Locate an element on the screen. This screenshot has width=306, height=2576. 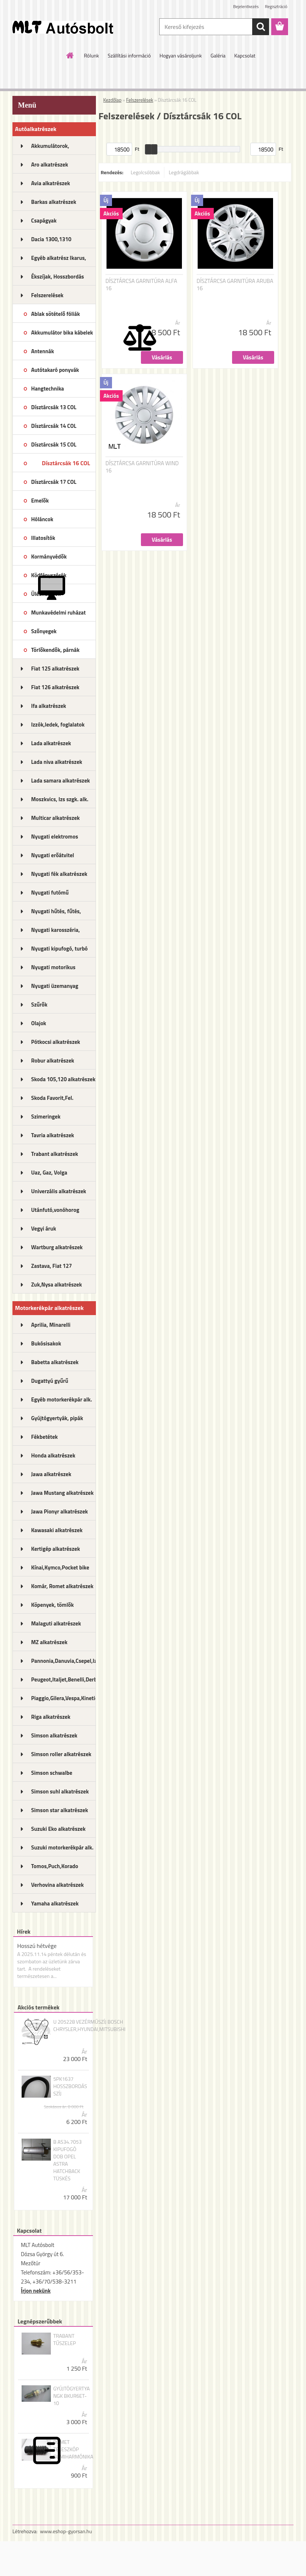
access legal or terms of service information is located at coordinates (140, 337).